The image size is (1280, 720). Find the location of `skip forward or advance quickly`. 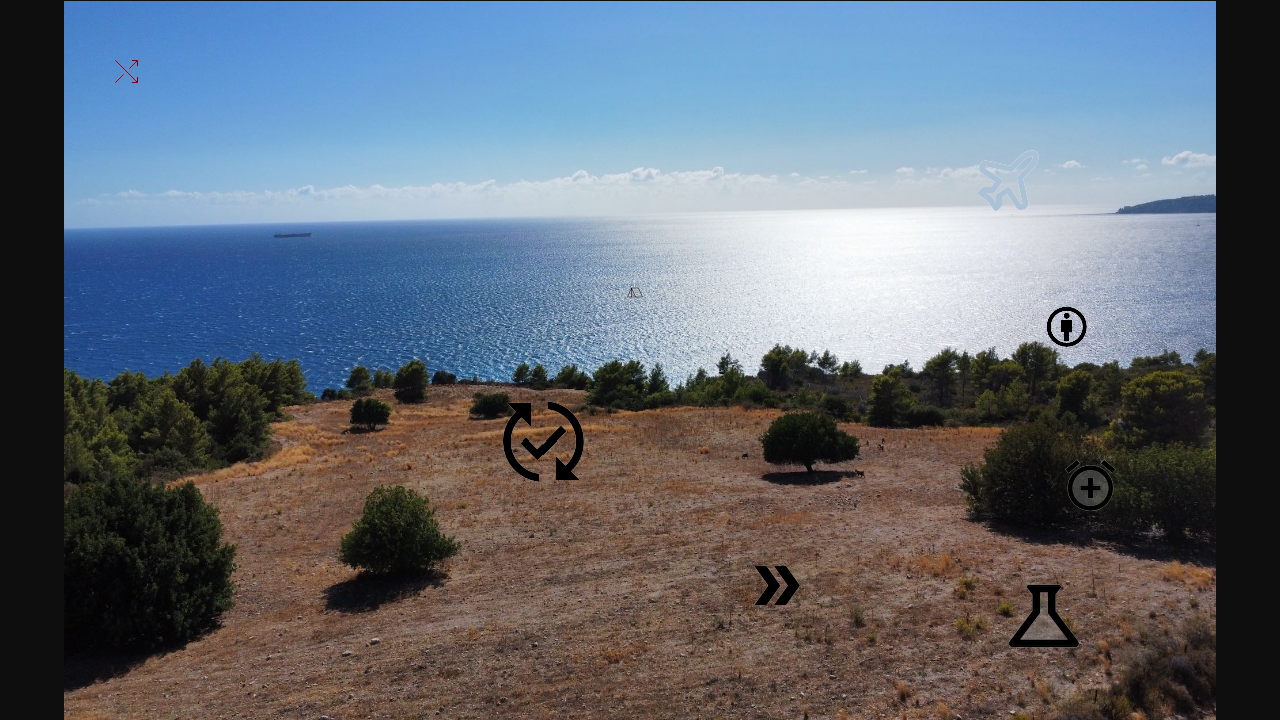

skip forward or advance quickly is located at coordinates (776, 585).